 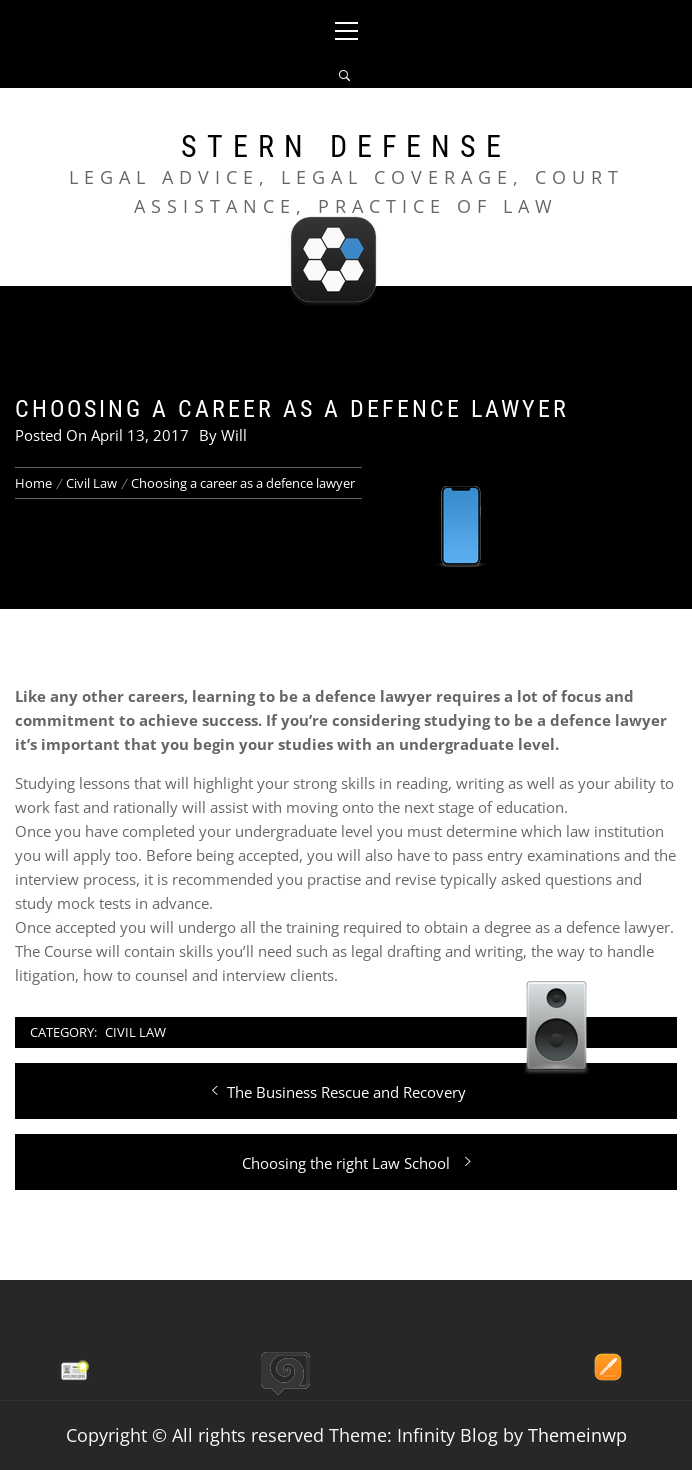 What do you see at coordinates (556, 1025) in the screenshot?
I see `access sound or audio settings` at bounding box center [556, 1025].